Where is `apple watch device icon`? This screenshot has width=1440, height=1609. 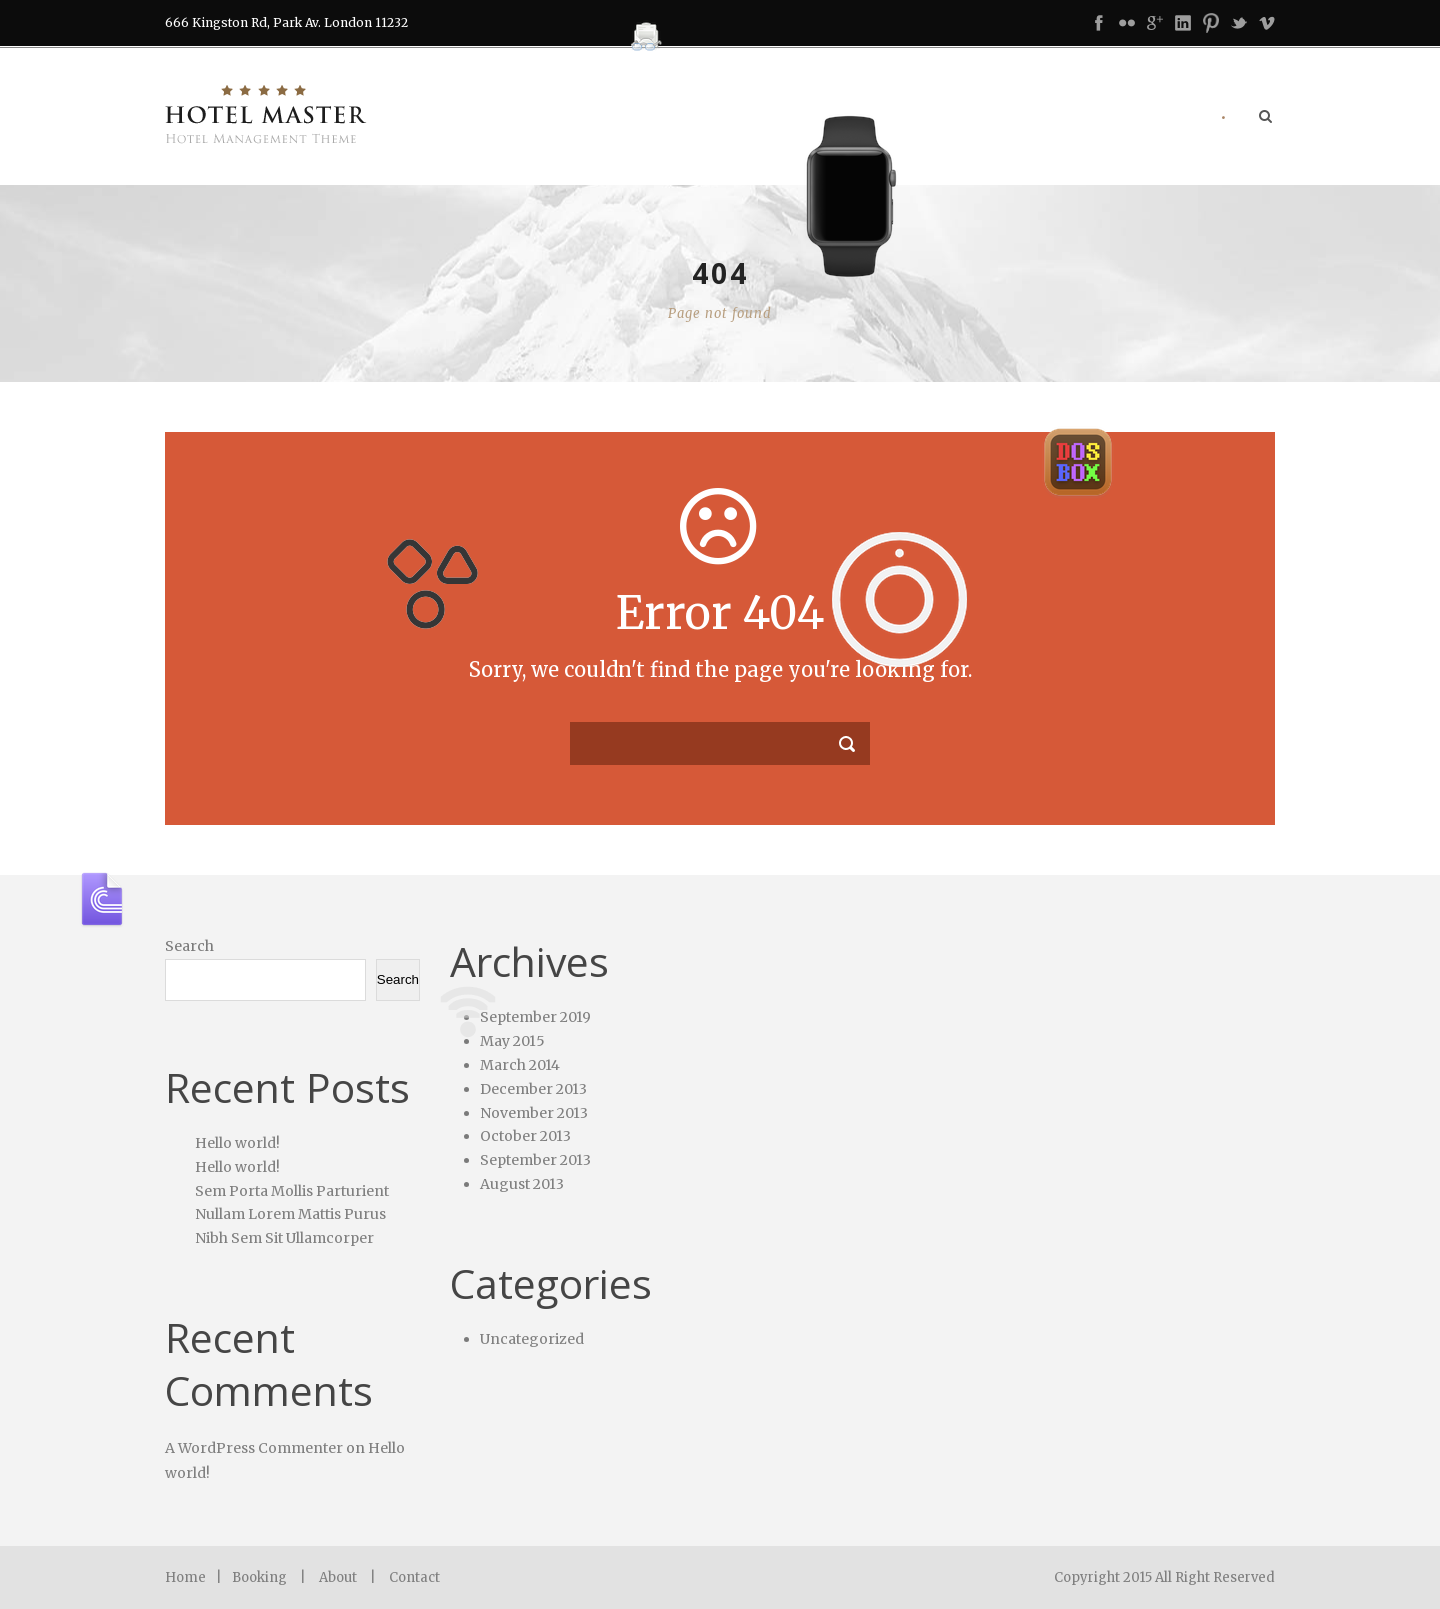
apple watch device icon is located at coordinates (849, 196).